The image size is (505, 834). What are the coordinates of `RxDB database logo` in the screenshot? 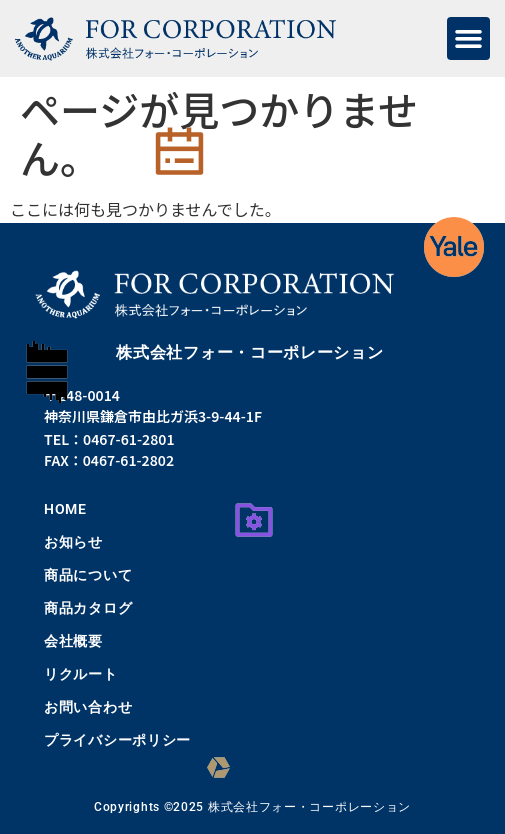 It's located at (47, 372).